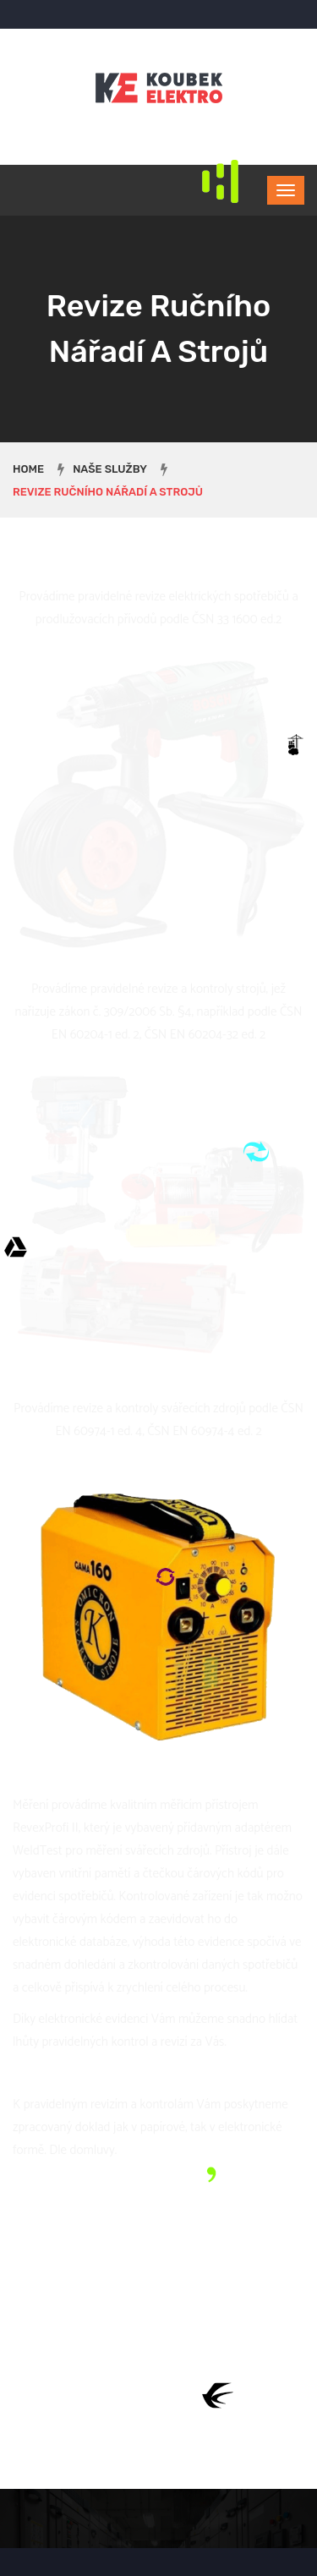 Image resolution: width=317 pixels, height=2576 pixels. What do you see at coordinates (211, 2174) in the screenshot?
I see `insert a closing quotation mark` at bounding box center [211, 2174].